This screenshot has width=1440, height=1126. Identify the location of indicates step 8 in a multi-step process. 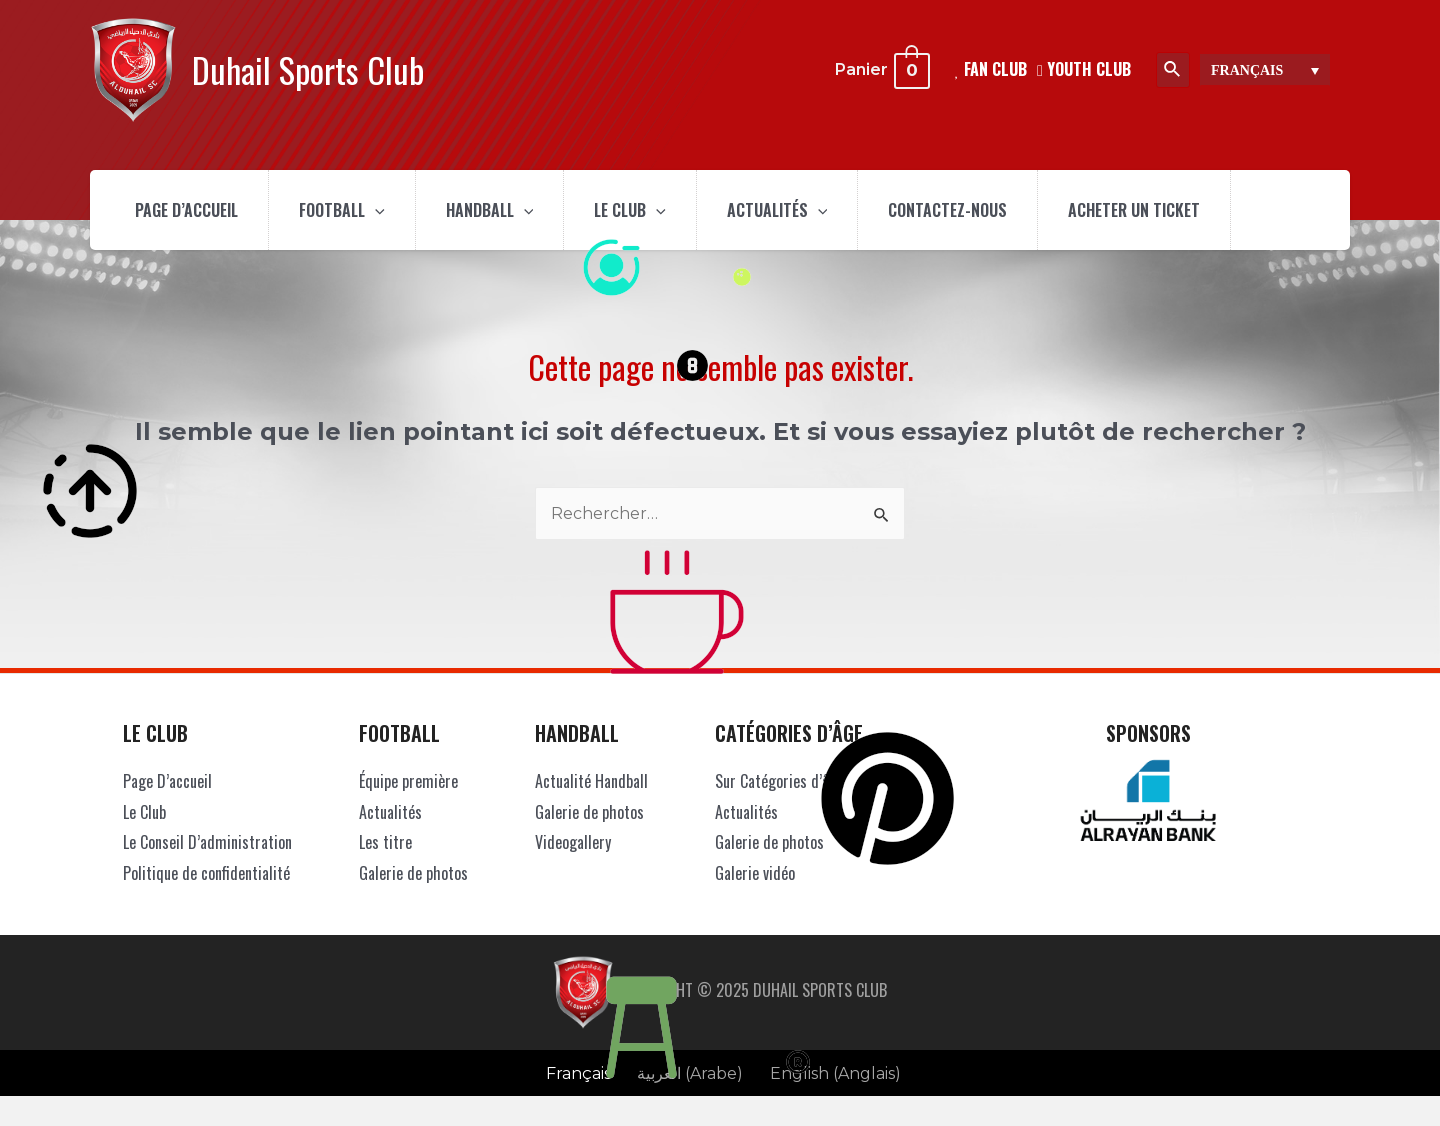
(692, 365).